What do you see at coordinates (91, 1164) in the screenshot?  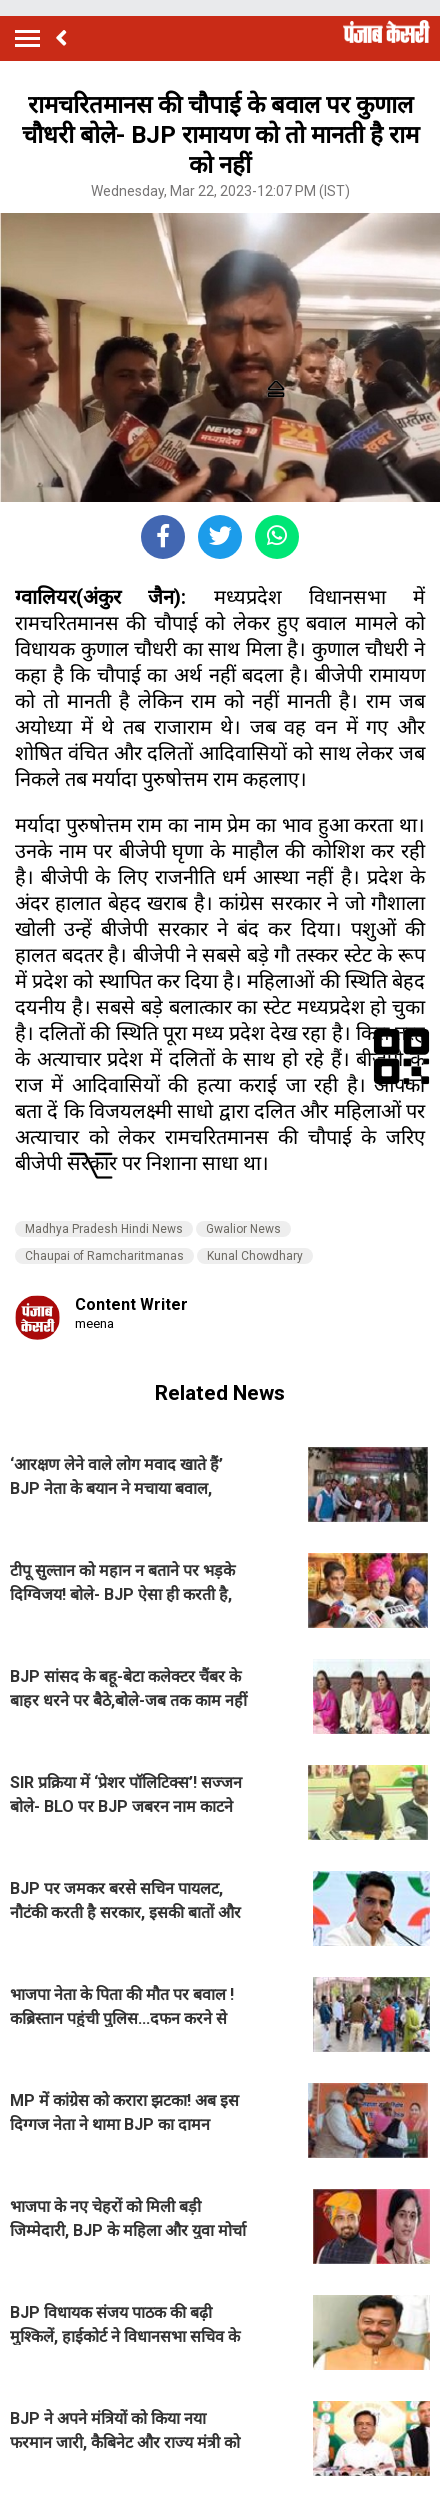 I see `indicates the option or alt key modifier` at bounding box center [91, 1164].